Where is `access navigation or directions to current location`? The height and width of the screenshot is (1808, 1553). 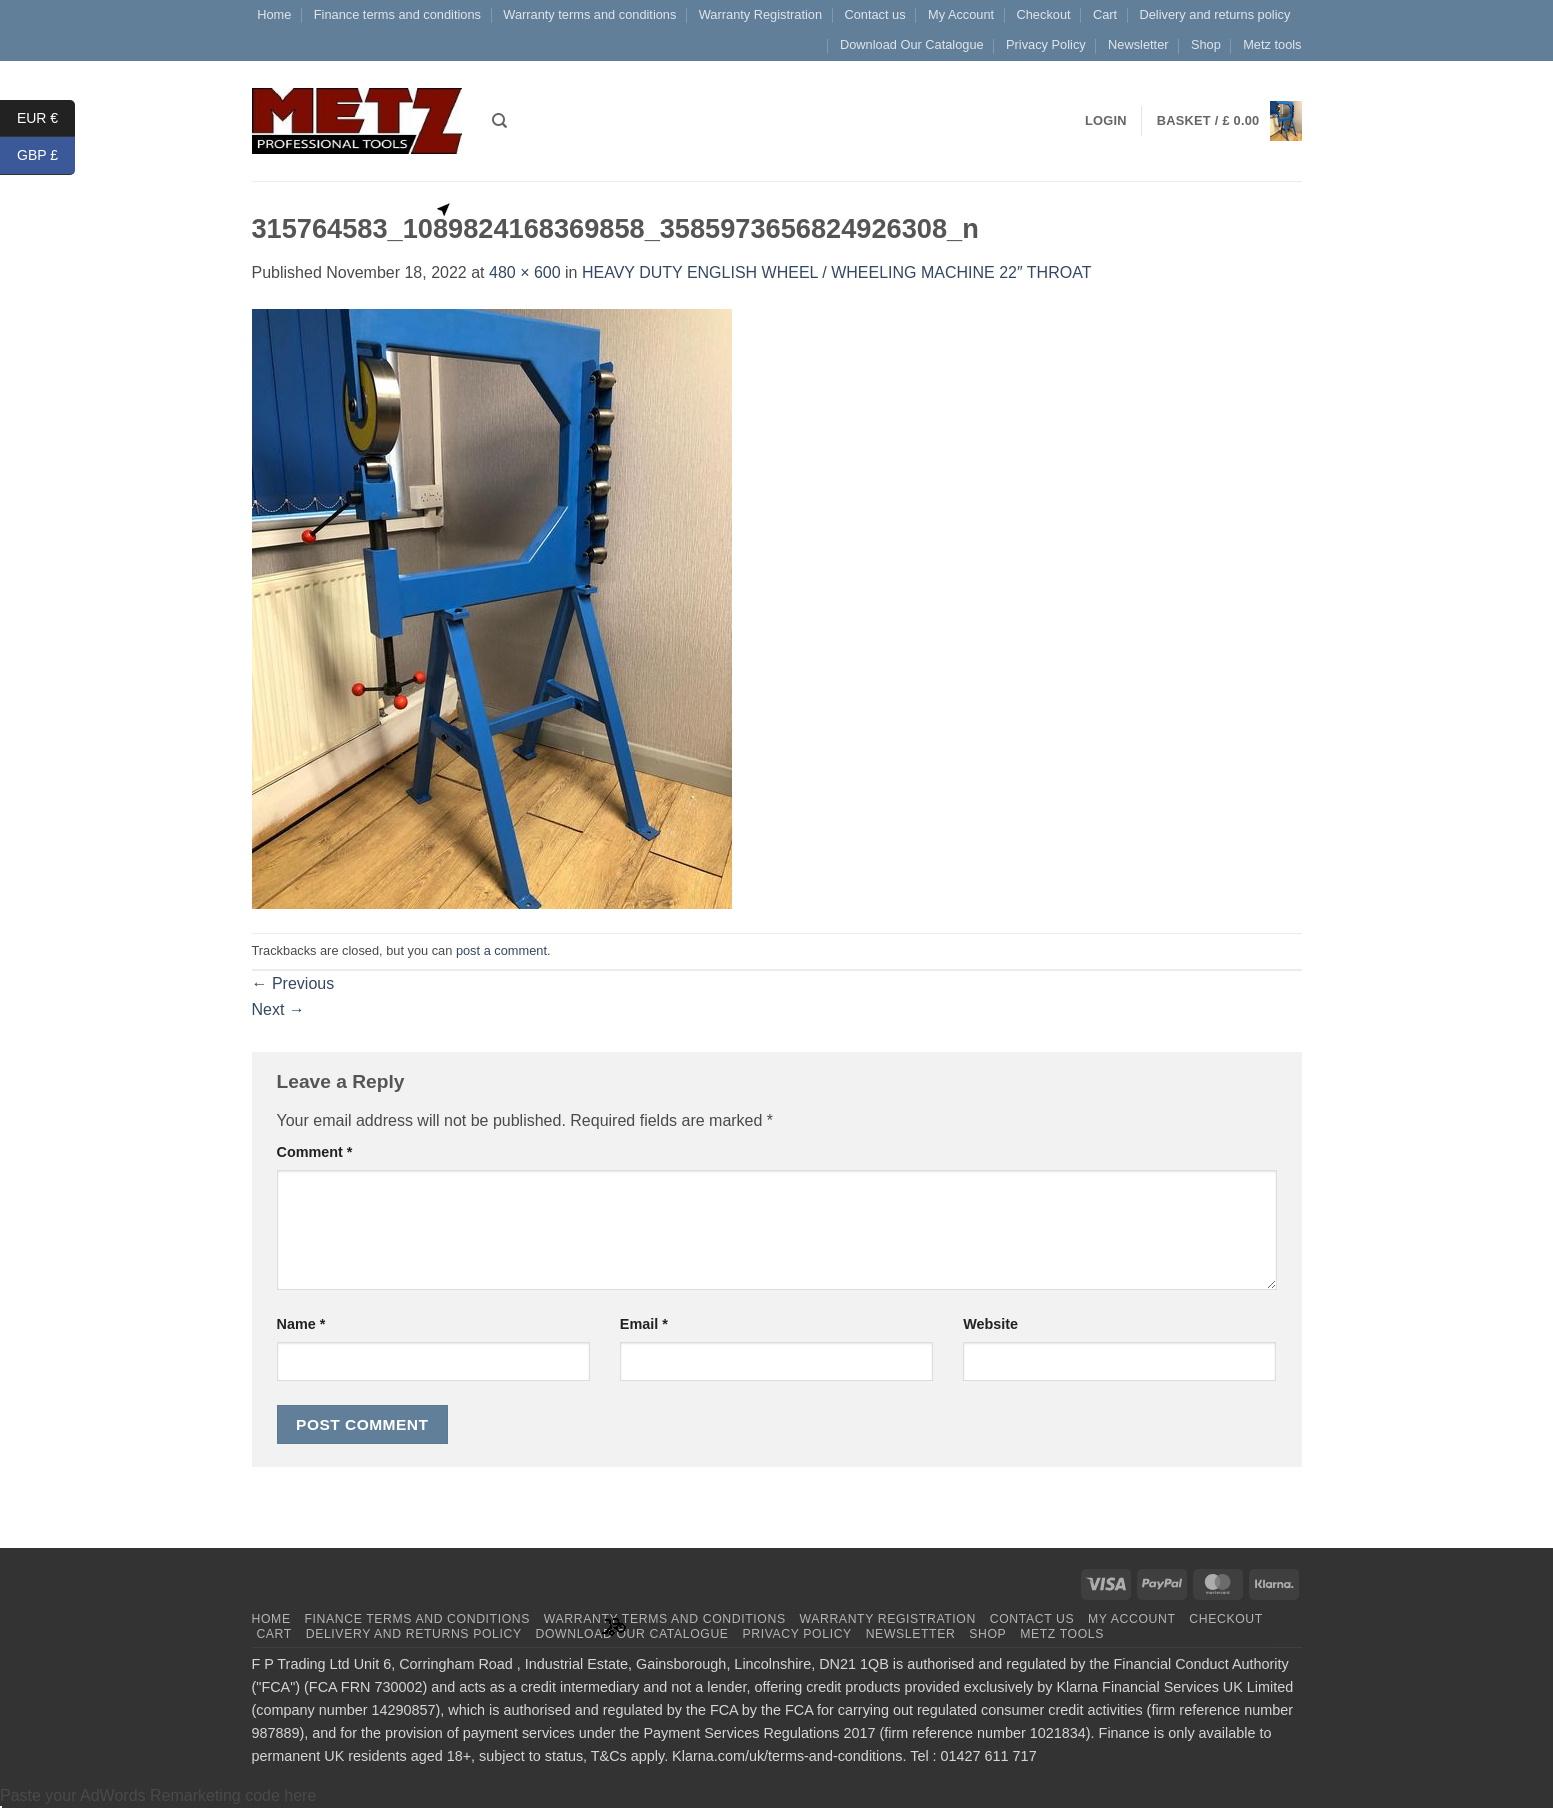
access navigation or directions to current location is located at coordinates (443, 209).